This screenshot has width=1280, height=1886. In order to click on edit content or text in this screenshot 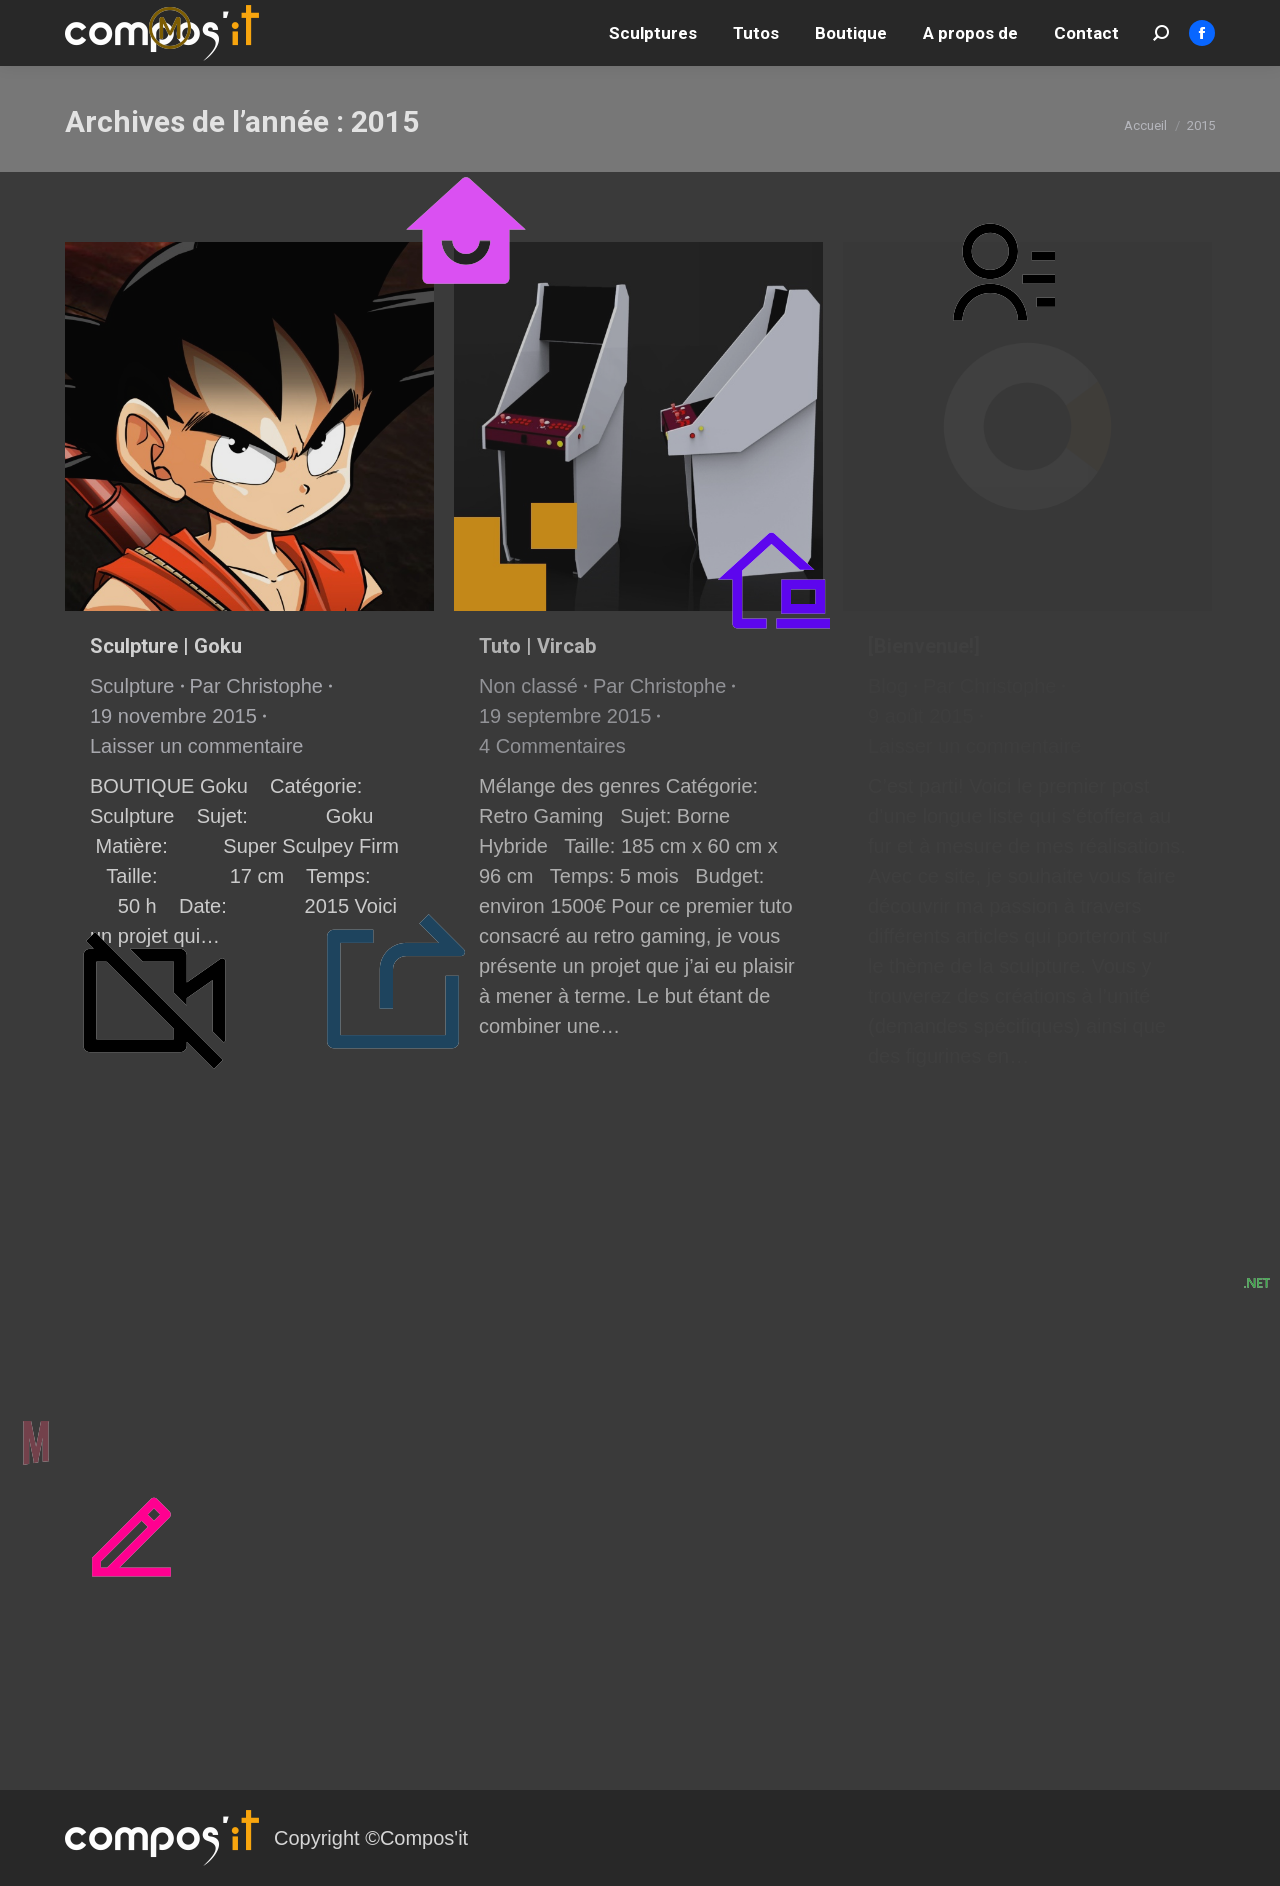, I will do `click(131, 1537)`.